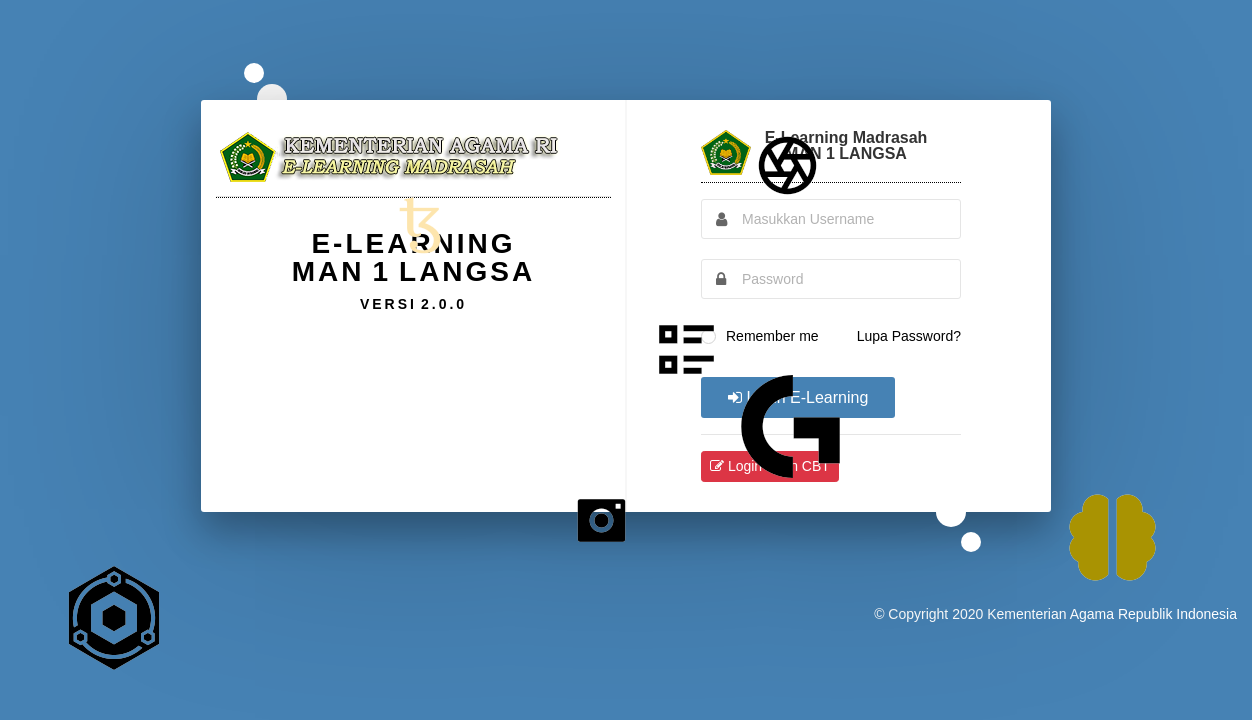  I want to click on tezos (XTZ) cryptocurrency logo, so click(420, 224).